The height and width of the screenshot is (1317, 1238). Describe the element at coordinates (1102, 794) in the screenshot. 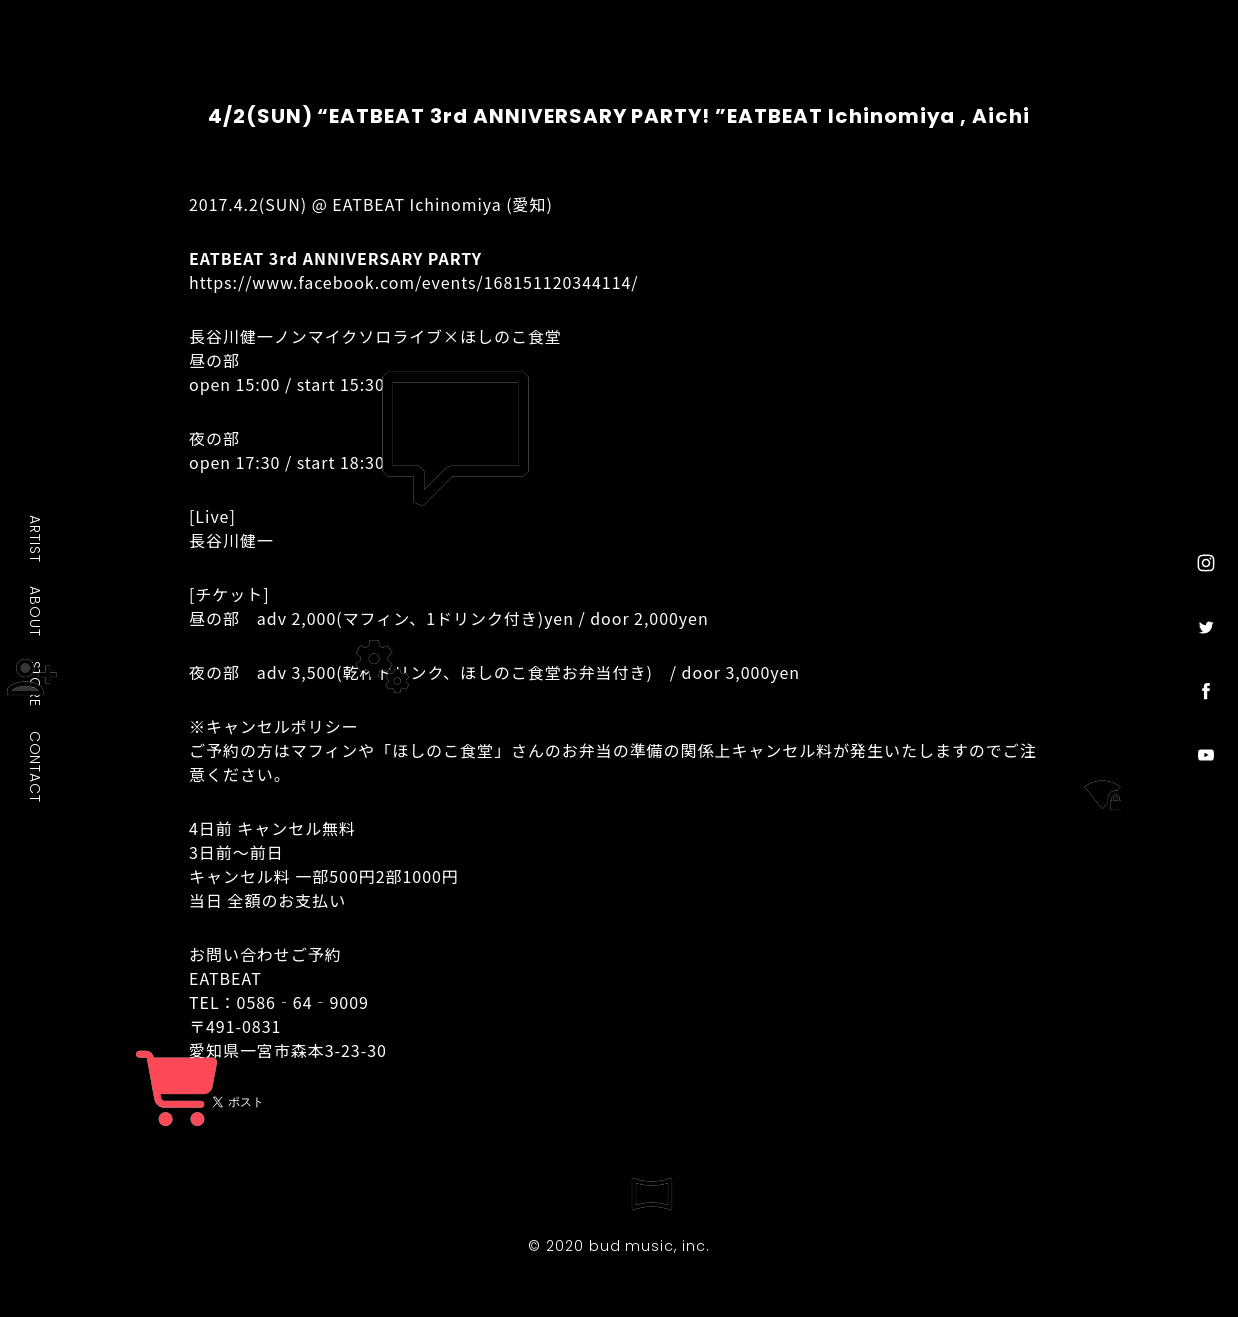

I see `connected to a secure wifi network` at that location.